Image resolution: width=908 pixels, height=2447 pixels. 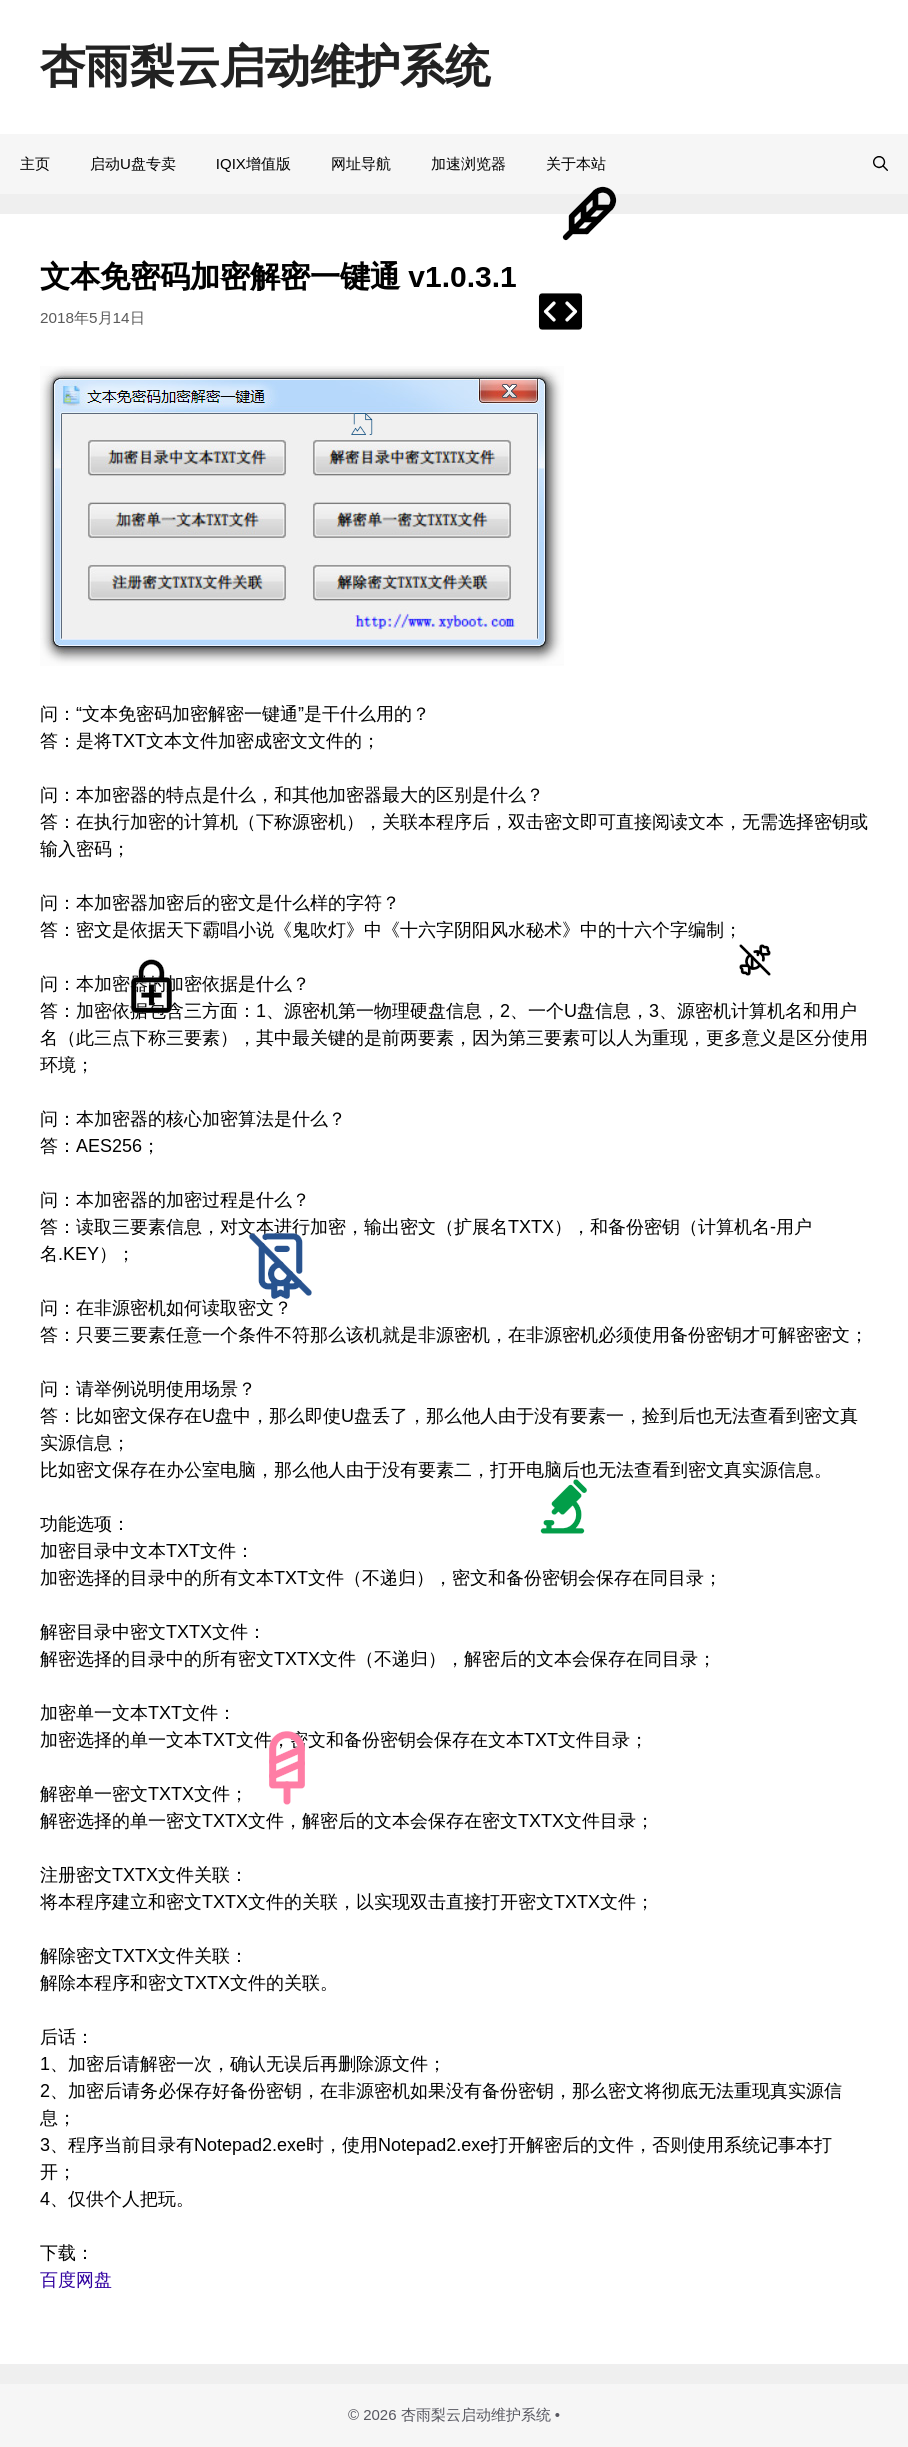 I want to click on certificate or credential unavailable, so click(x=280, y=1264).